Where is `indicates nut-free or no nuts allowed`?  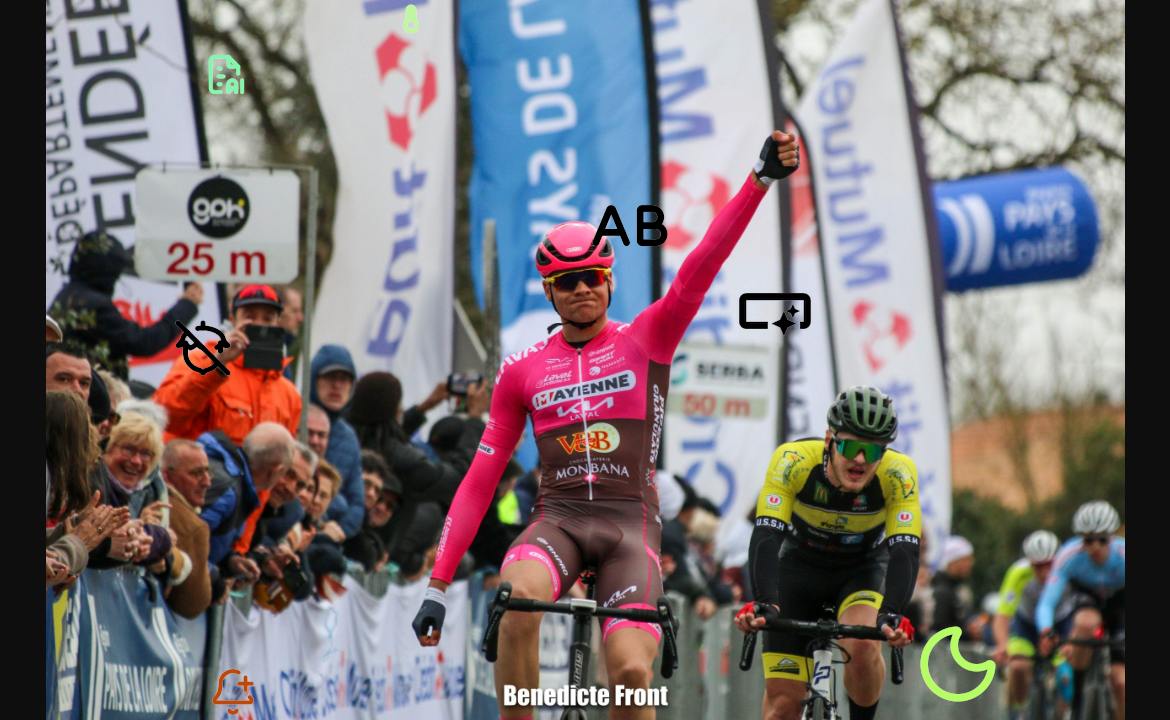 indicates nut-free or no nuts allowed is located at coordinates (203, 348).